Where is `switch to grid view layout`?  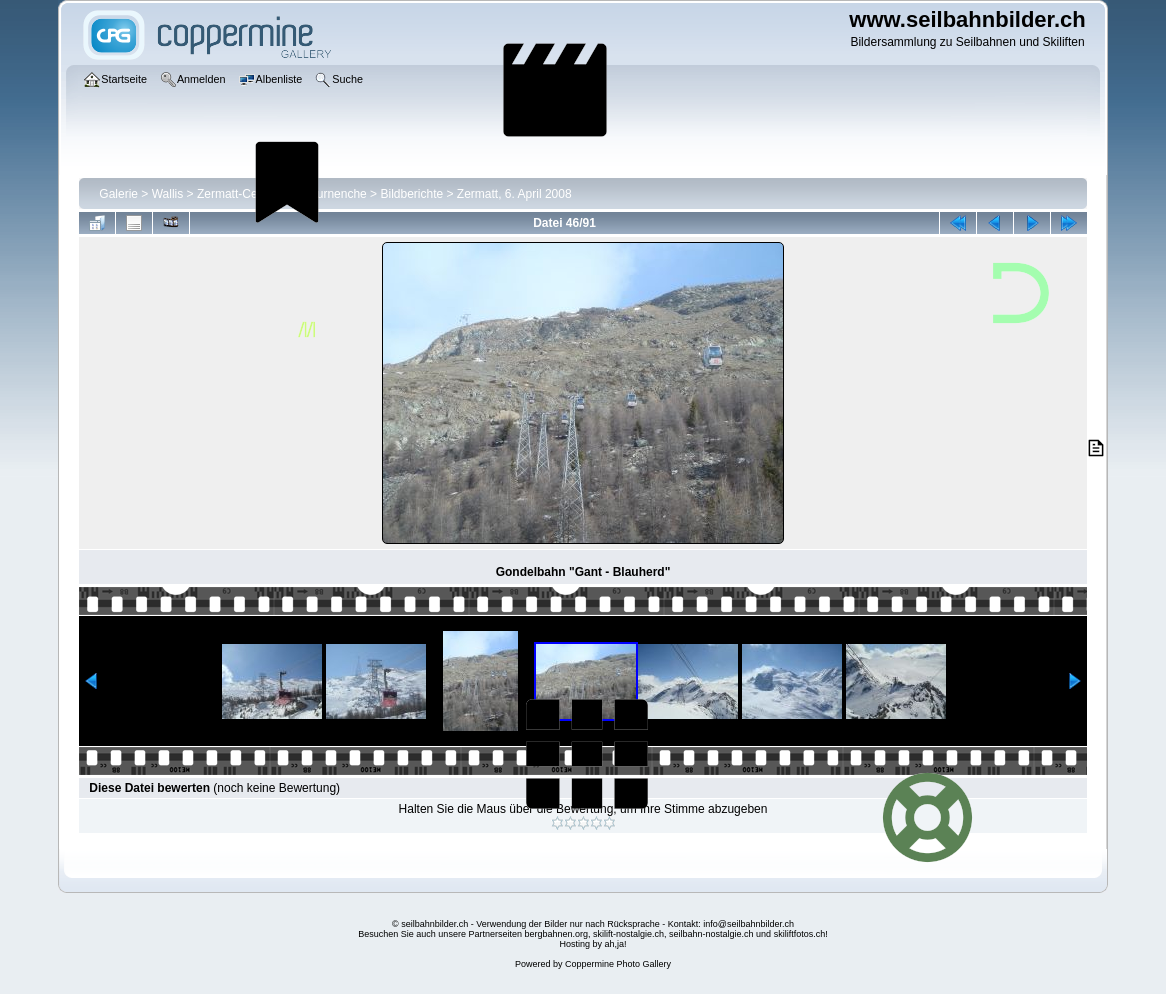 switch to grid view layout is located at coordinates (587, 754).